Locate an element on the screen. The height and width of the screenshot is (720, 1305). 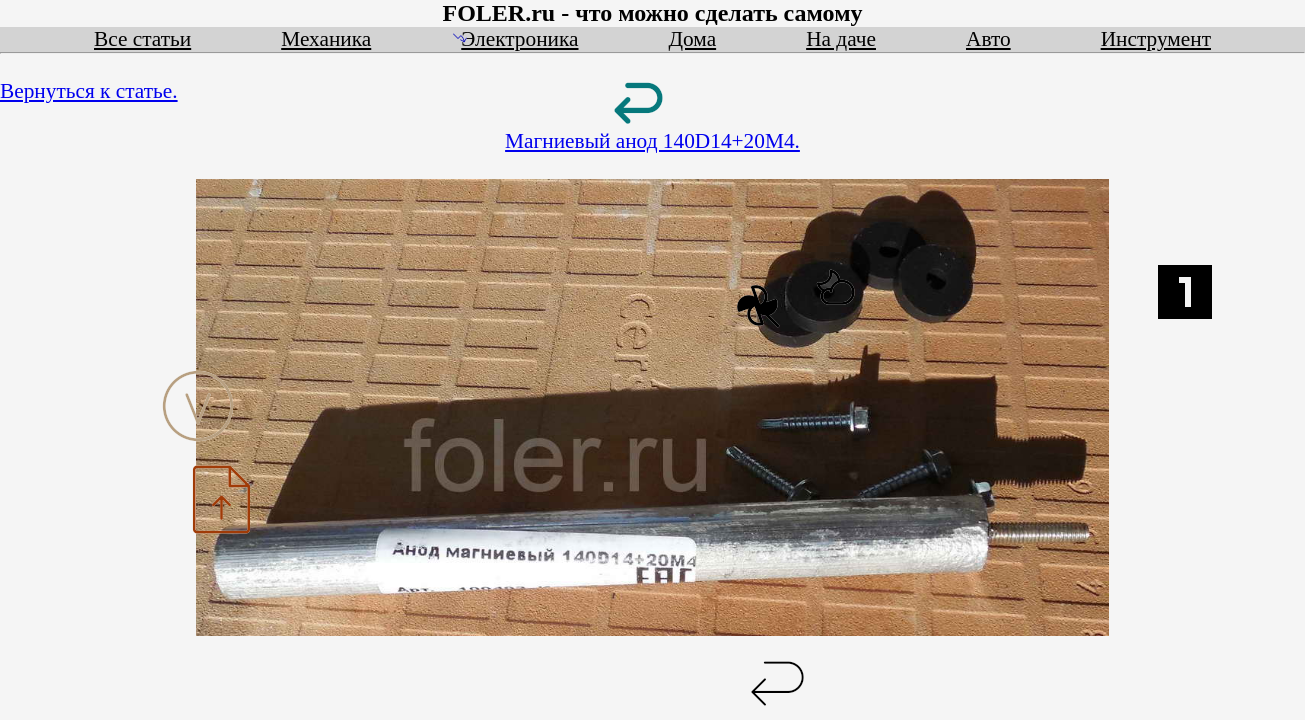
indicates a downward trend or decline in data is located at coordinates (460, 38).